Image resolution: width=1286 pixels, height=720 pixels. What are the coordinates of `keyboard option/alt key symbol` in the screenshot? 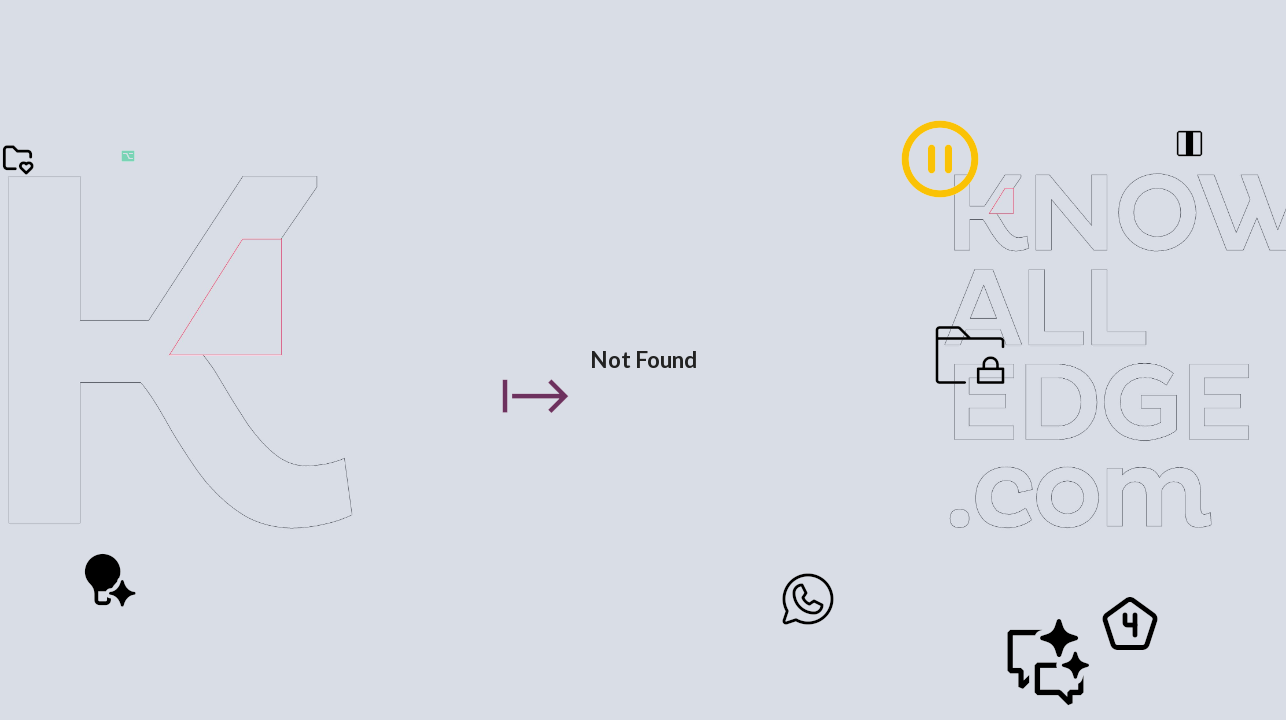 It's located at (128, 156).